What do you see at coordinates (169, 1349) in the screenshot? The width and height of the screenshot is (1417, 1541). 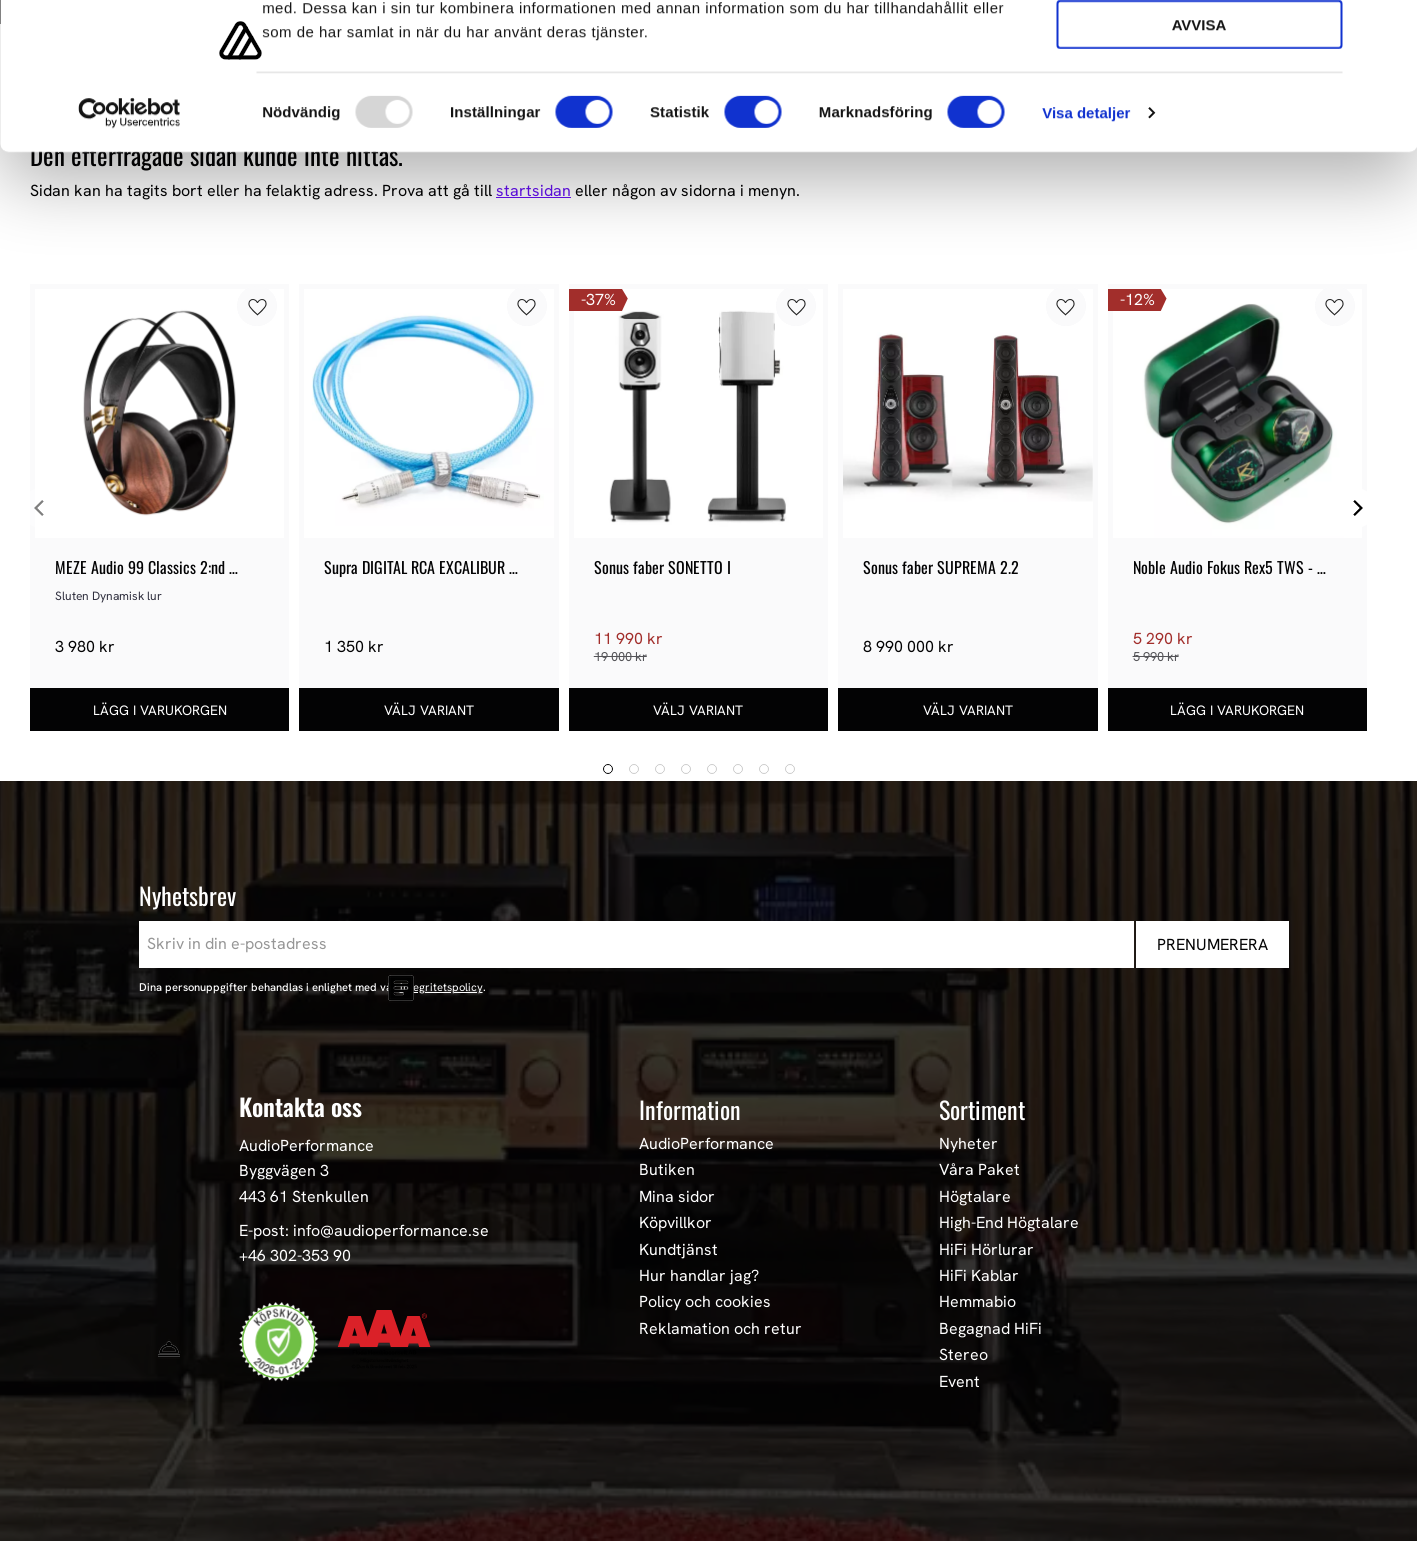 I see `request room service or hotel amenities` at bounding box center [169, 1349].